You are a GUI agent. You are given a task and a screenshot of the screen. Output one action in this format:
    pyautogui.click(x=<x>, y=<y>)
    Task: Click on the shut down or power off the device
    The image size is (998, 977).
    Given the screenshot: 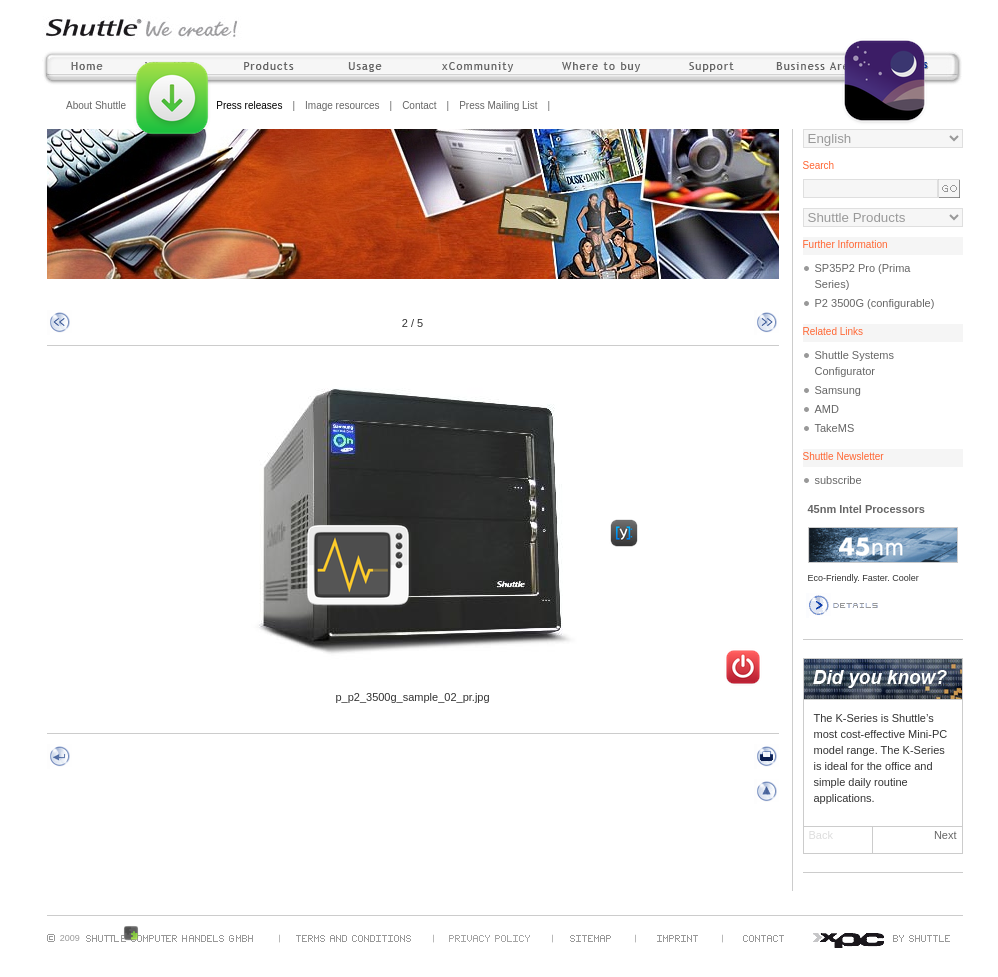 What is the action you would take?
    pyautogui.click(x=743, y=667)
    